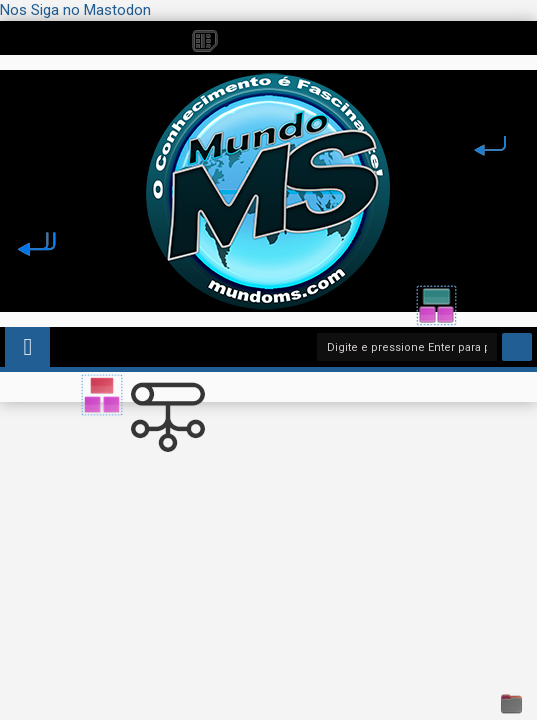  What do you see at coordinates (489, 143) in the screenshot?
I see `reply to the sender of an email` at bounding box center [489, 143].